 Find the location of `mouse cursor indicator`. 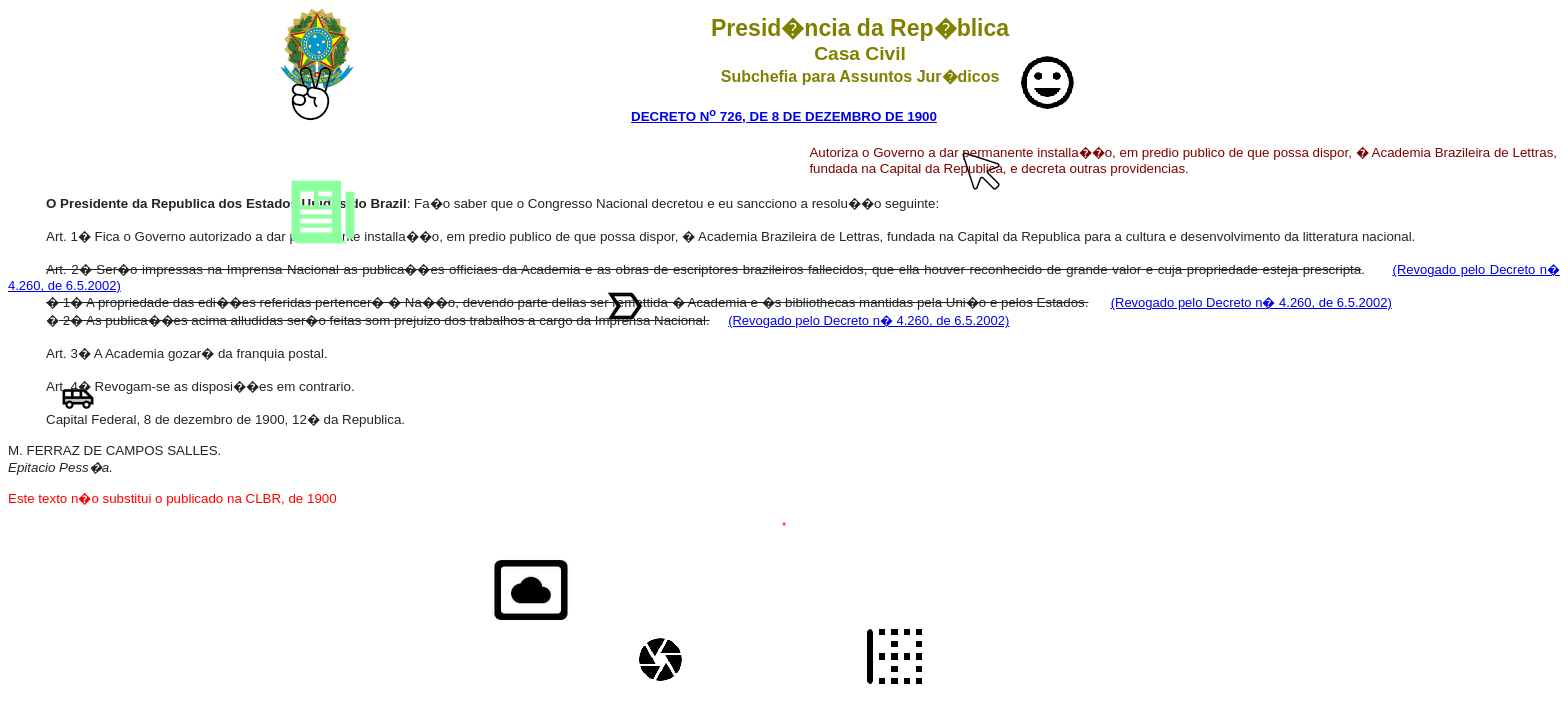

mouse cursor indicator is located at coordinates (981, 171).